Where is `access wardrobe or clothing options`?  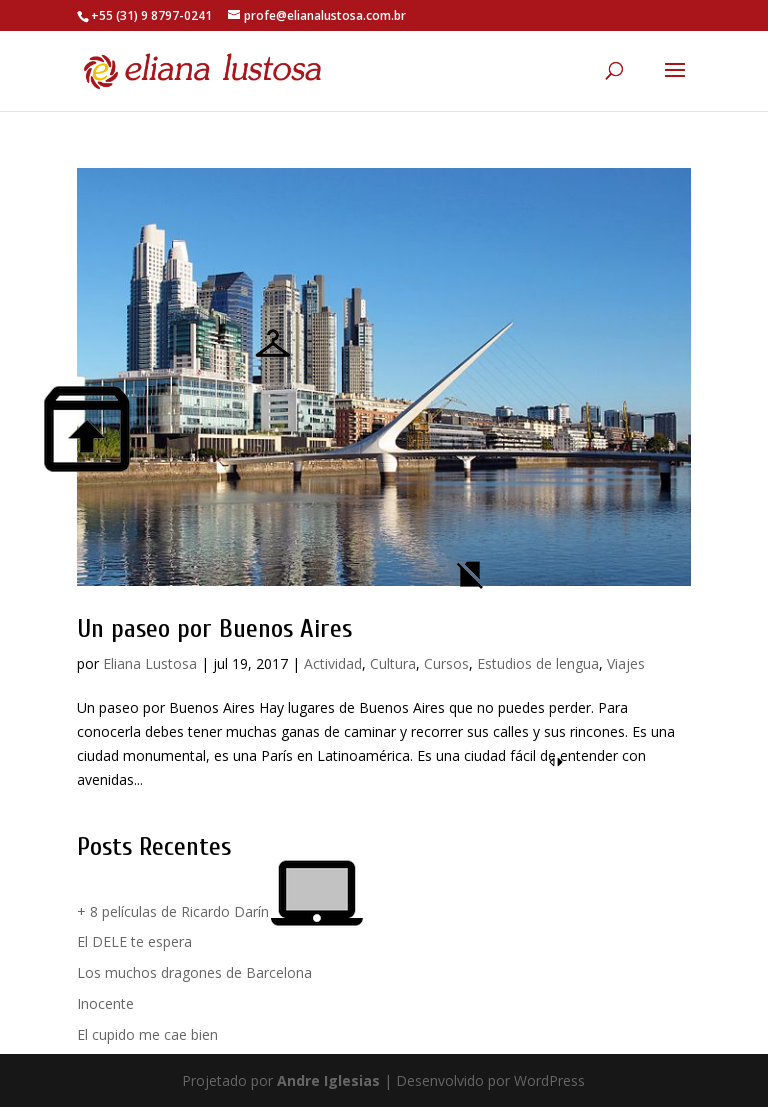 access wardrobe or clothing options is located at coordinates (273, 343).